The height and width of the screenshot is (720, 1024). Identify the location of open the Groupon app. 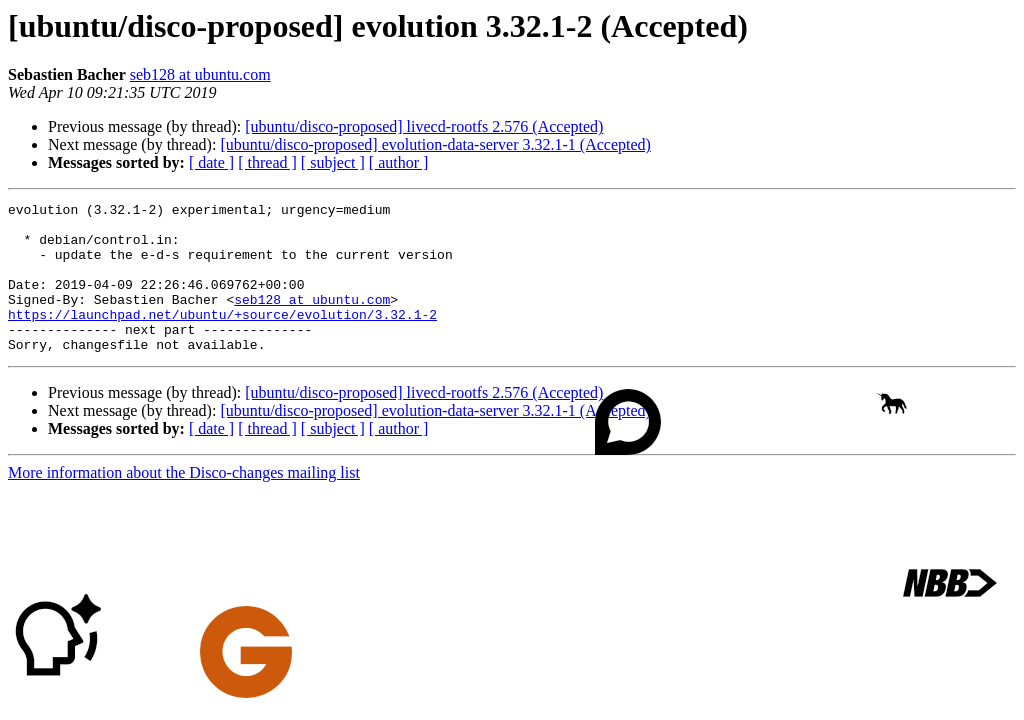
(246, 652).